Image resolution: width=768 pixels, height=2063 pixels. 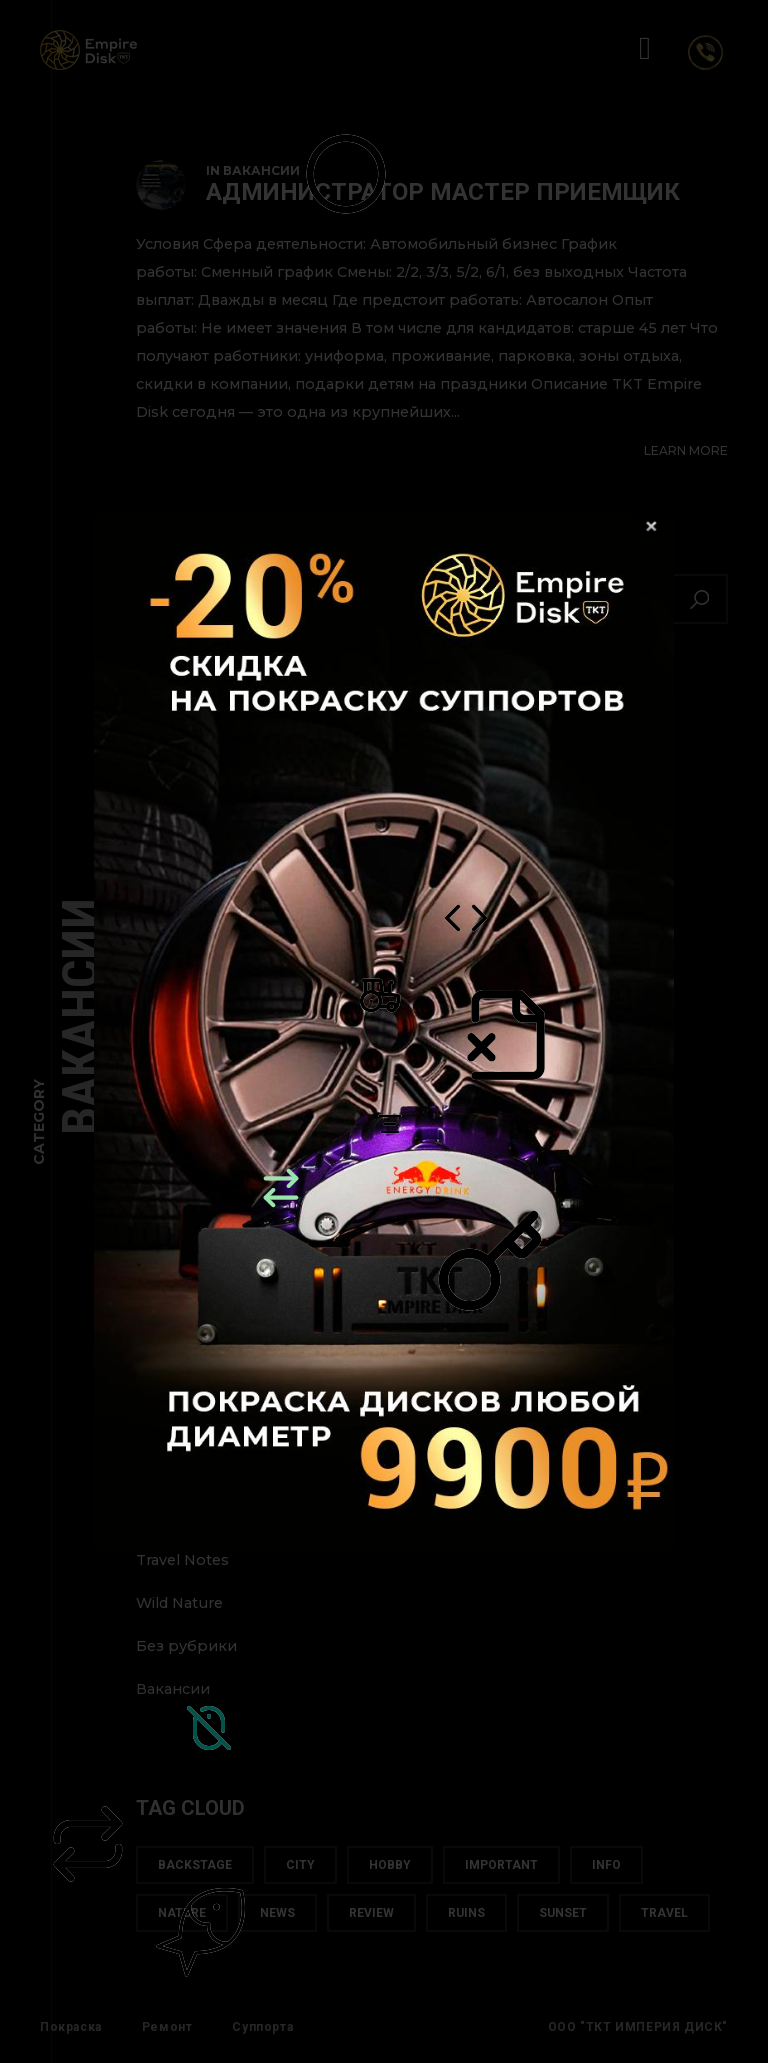 What do you see at coordinates (209, 1728) in the screenshot?
I see `mouse input disabled` at bounding box center [209, 1728].